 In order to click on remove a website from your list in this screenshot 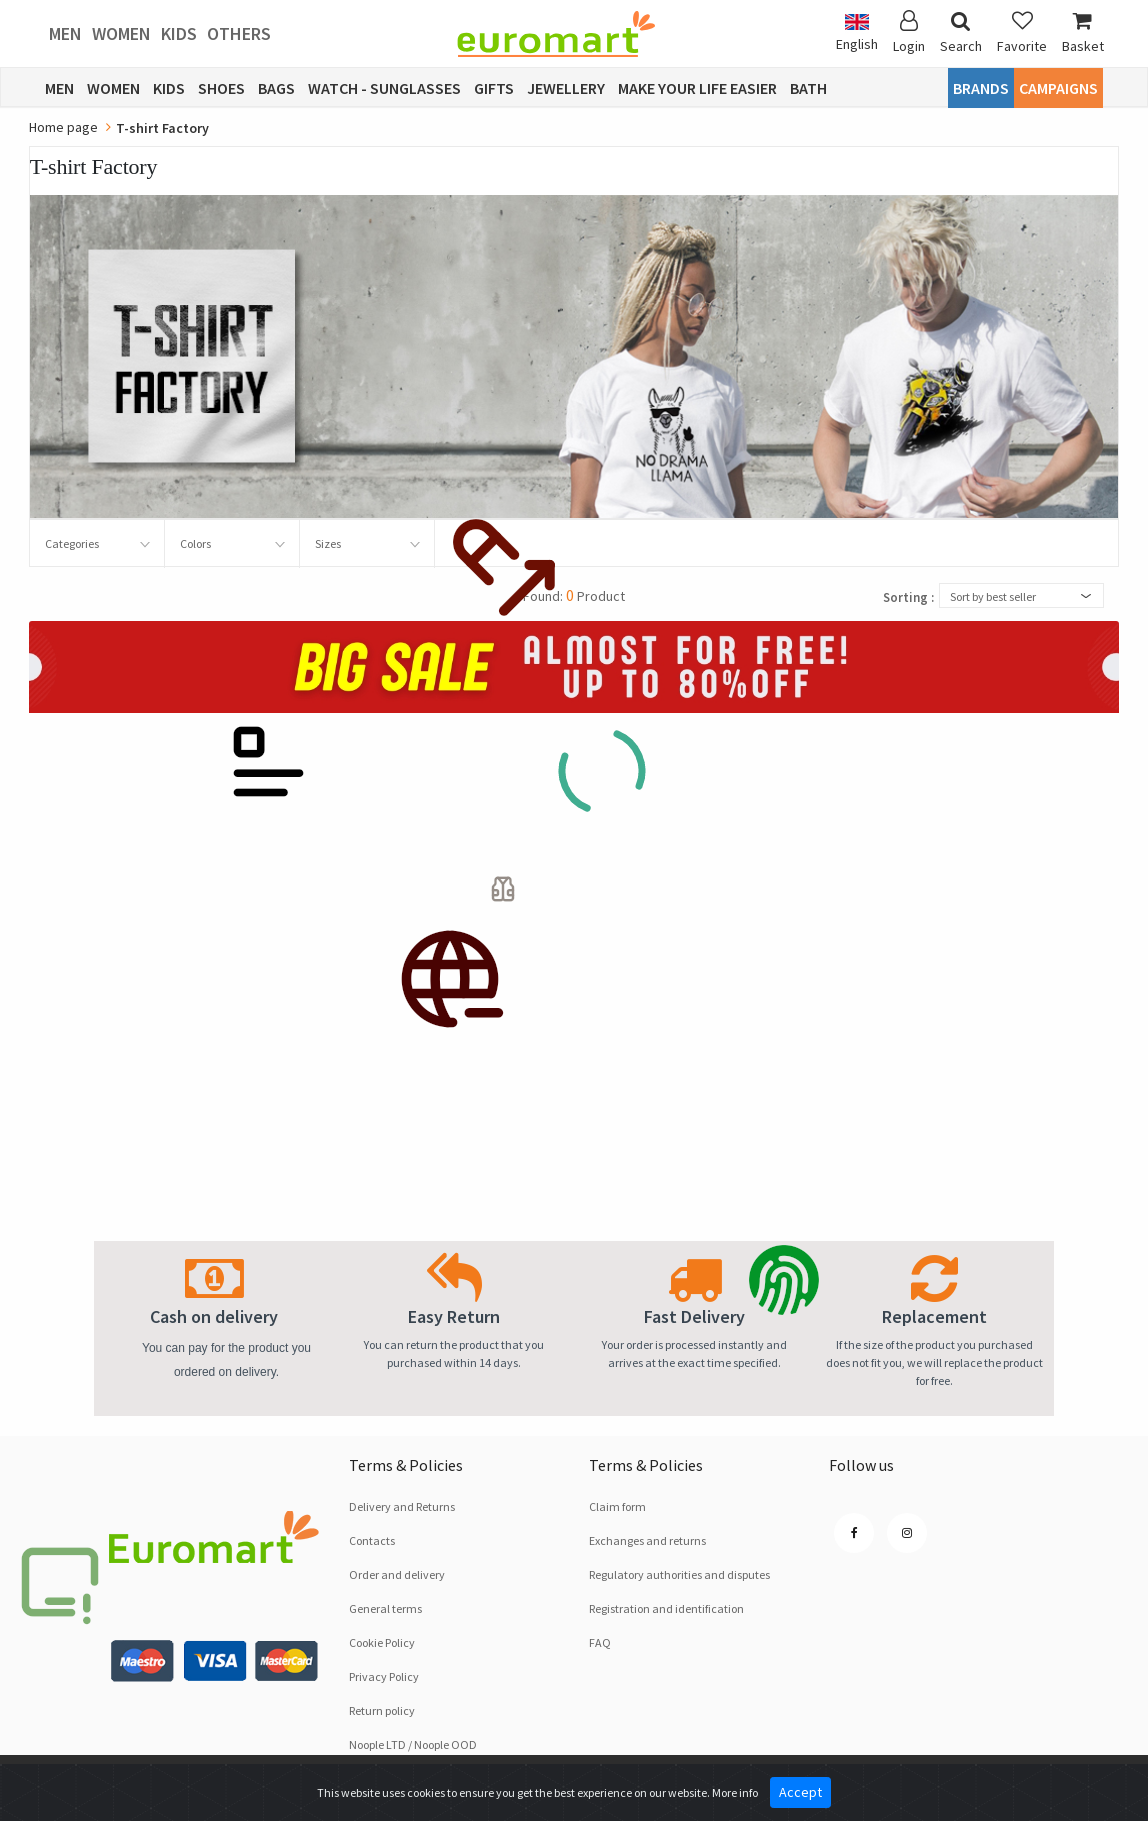, I will do `click(450, 979)`.